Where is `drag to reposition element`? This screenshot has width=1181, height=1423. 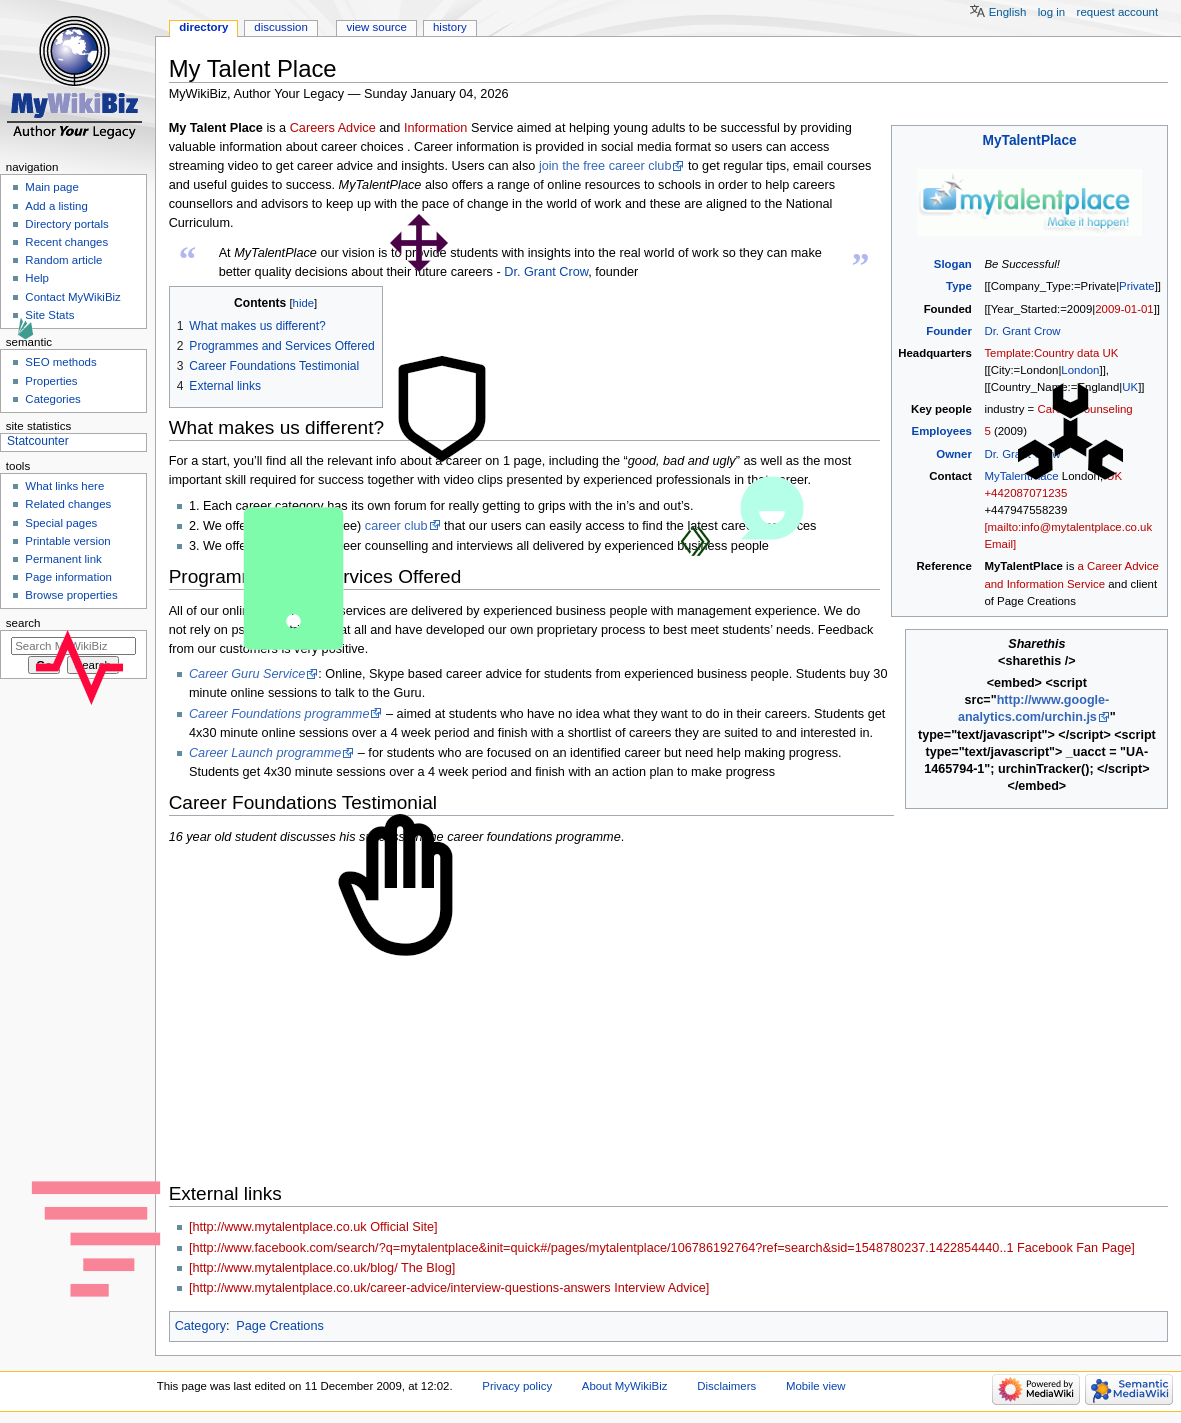
drag to reposition element is located at coordinates (419, 243).